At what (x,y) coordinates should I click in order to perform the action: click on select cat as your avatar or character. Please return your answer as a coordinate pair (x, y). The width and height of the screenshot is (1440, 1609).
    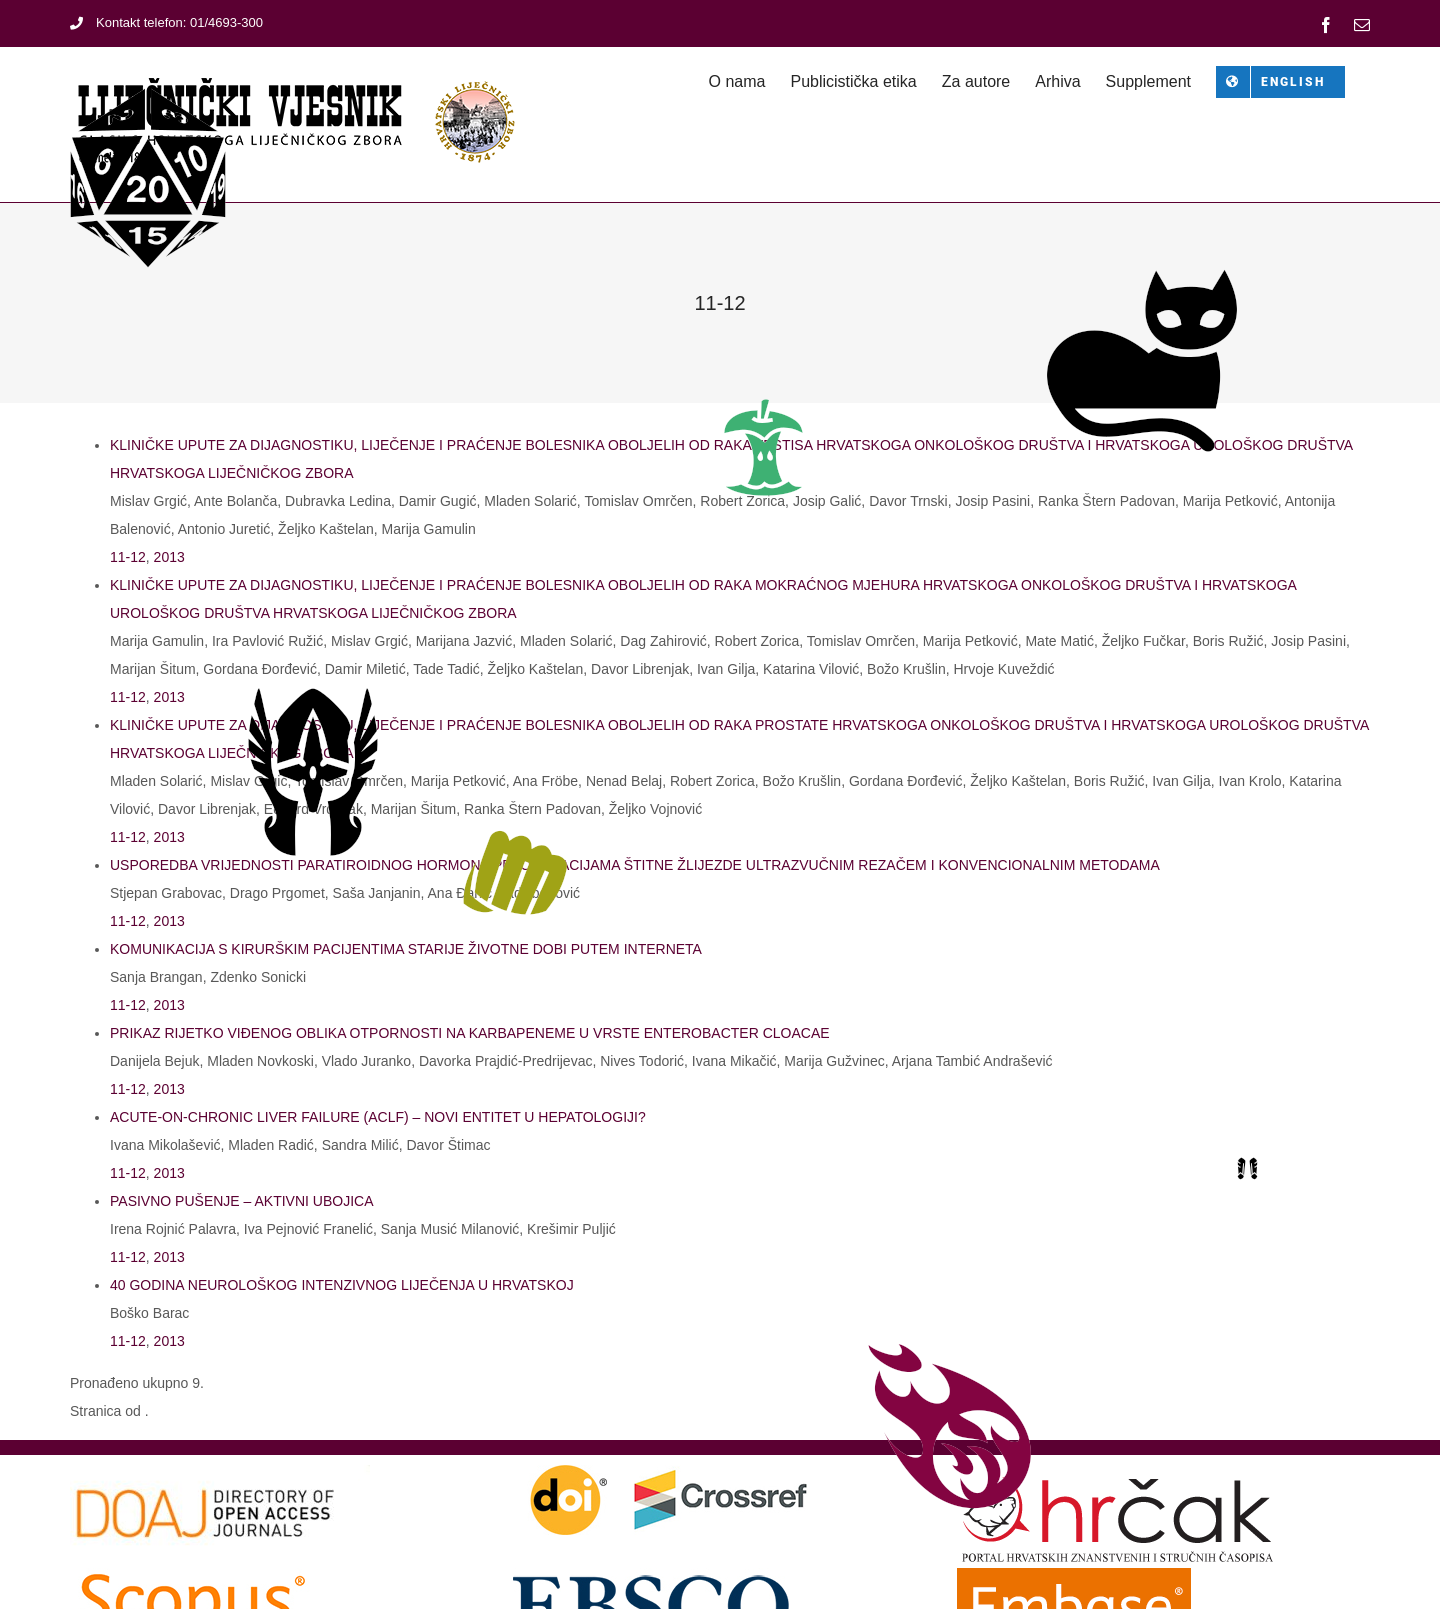
    Looking at the image, I should click on (1141, 357).